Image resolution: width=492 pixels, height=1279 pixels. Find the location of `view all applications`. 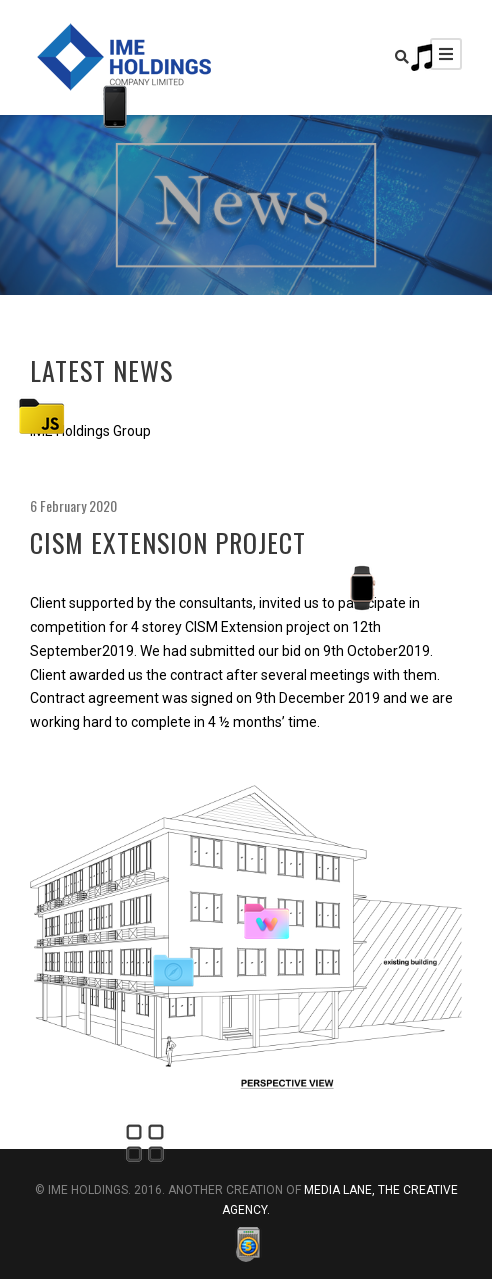

view all applications is located at coordinates (145, 1143).